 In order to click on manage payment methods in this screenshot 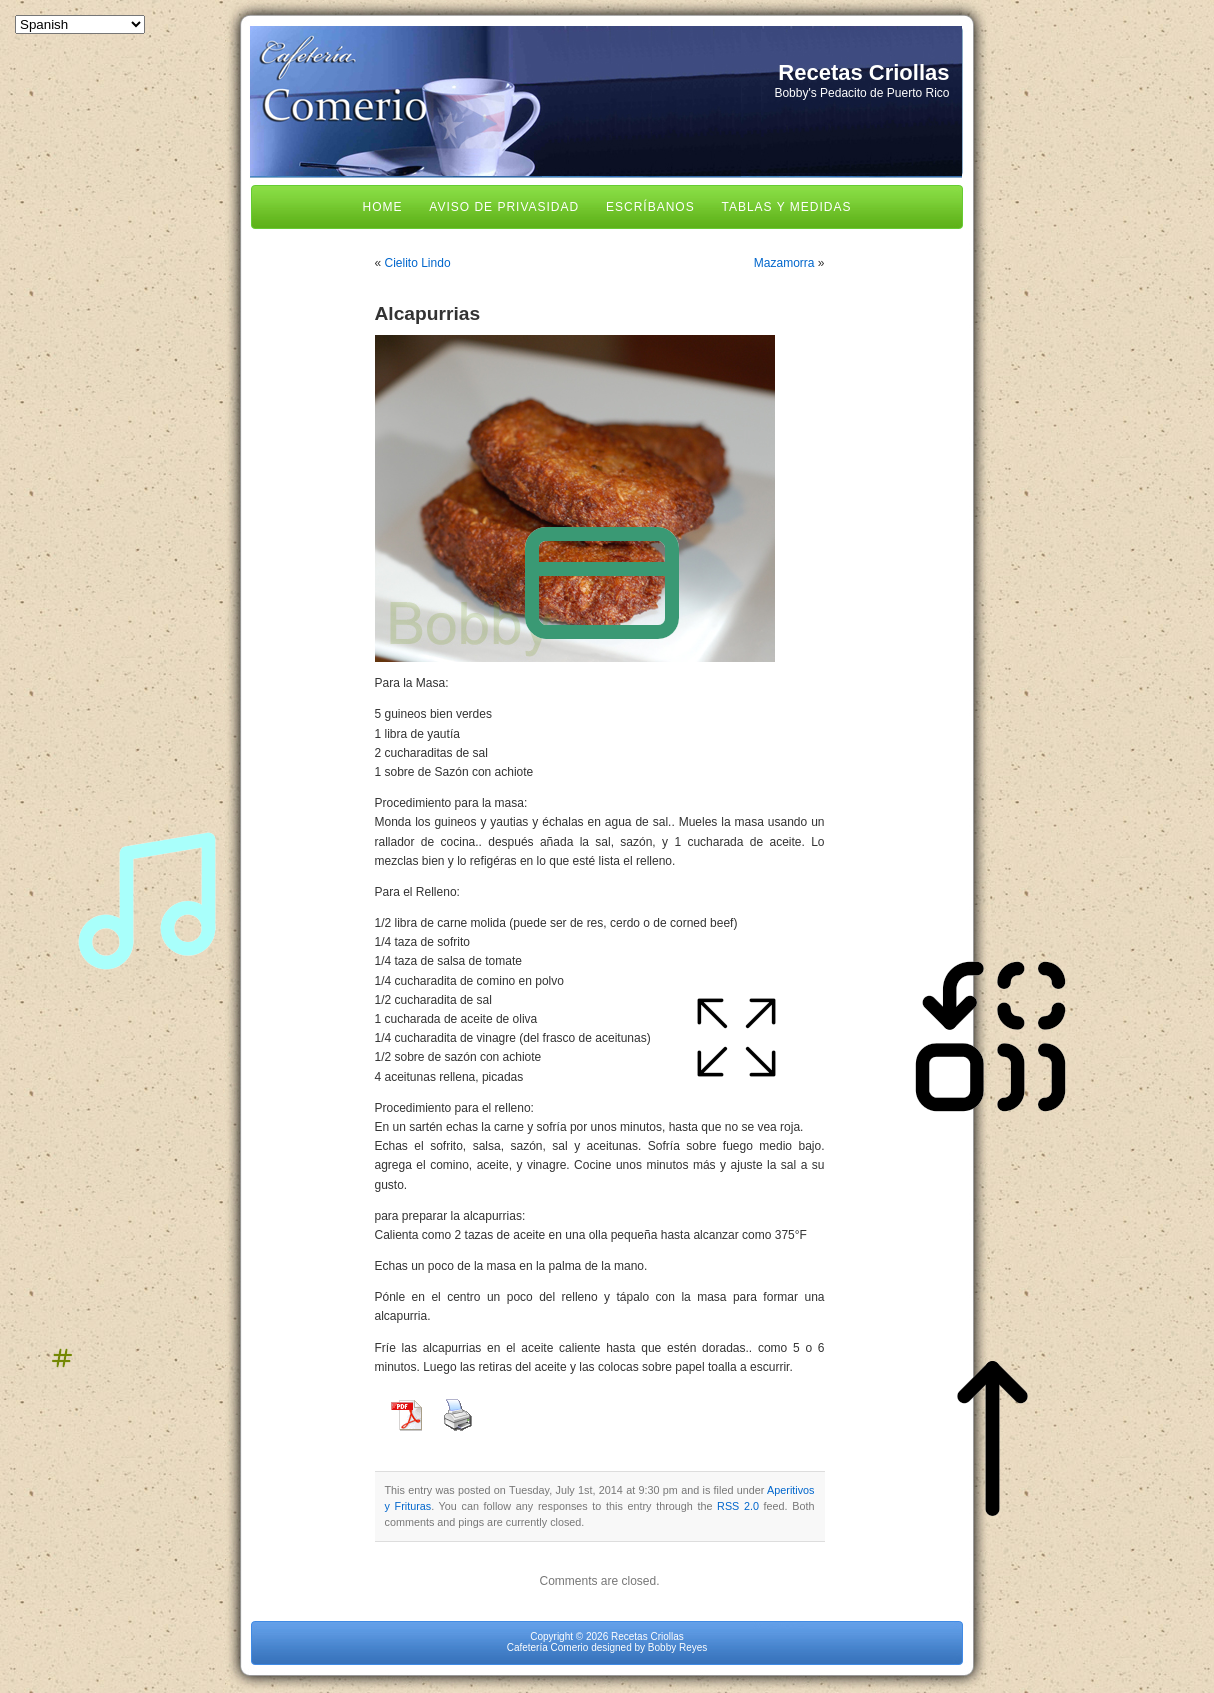, I will do `click(602, 583)`.